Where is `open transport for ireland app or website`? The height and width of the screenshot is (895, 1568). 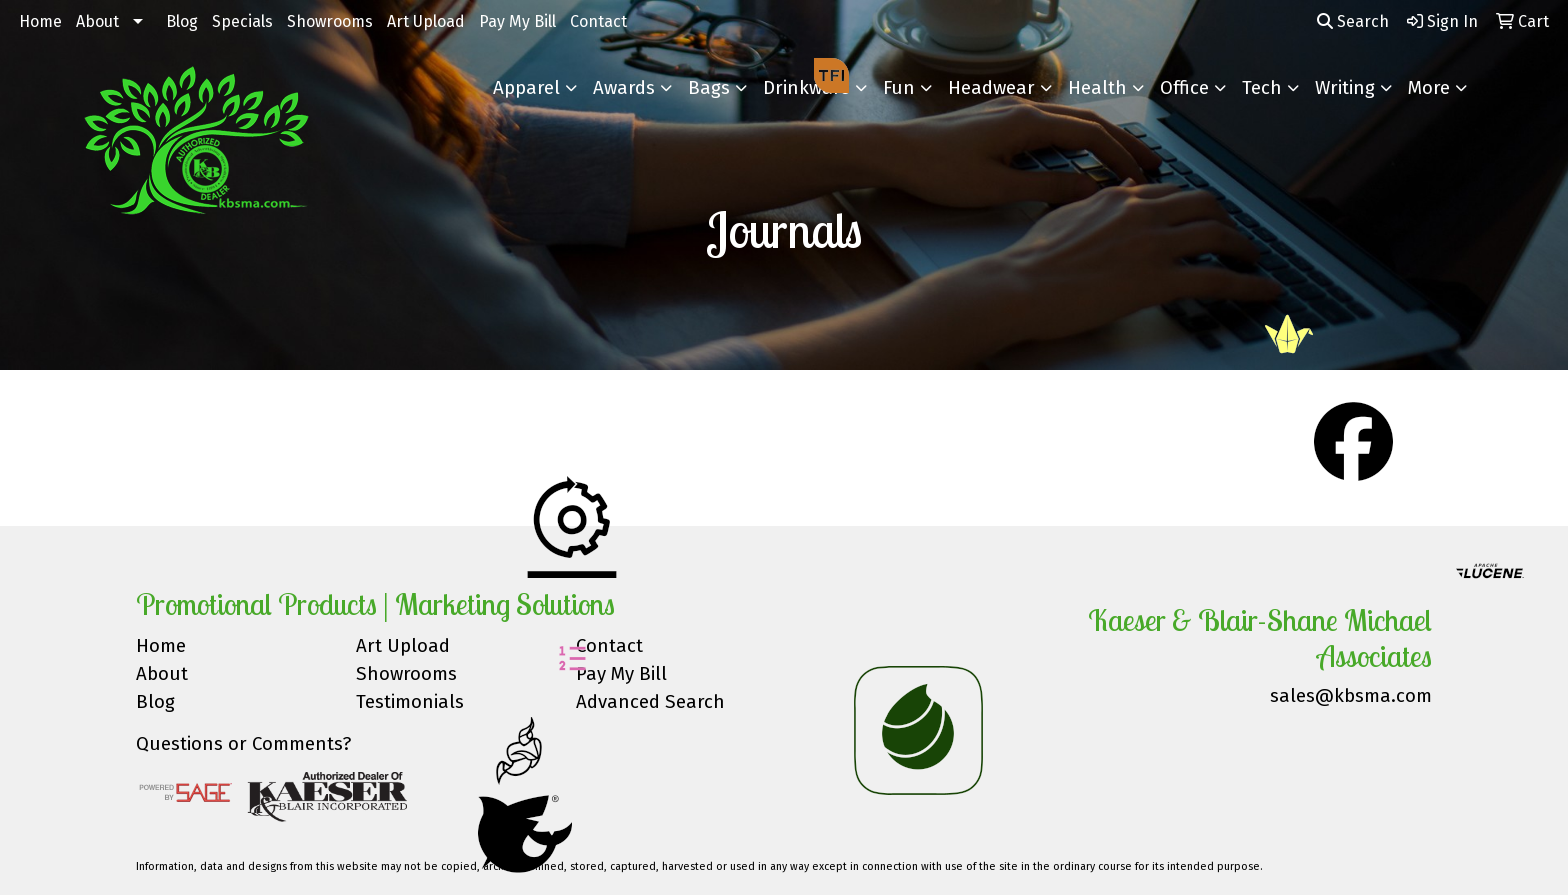 open transport for ireland app or website is located at coordinates (831, 75).